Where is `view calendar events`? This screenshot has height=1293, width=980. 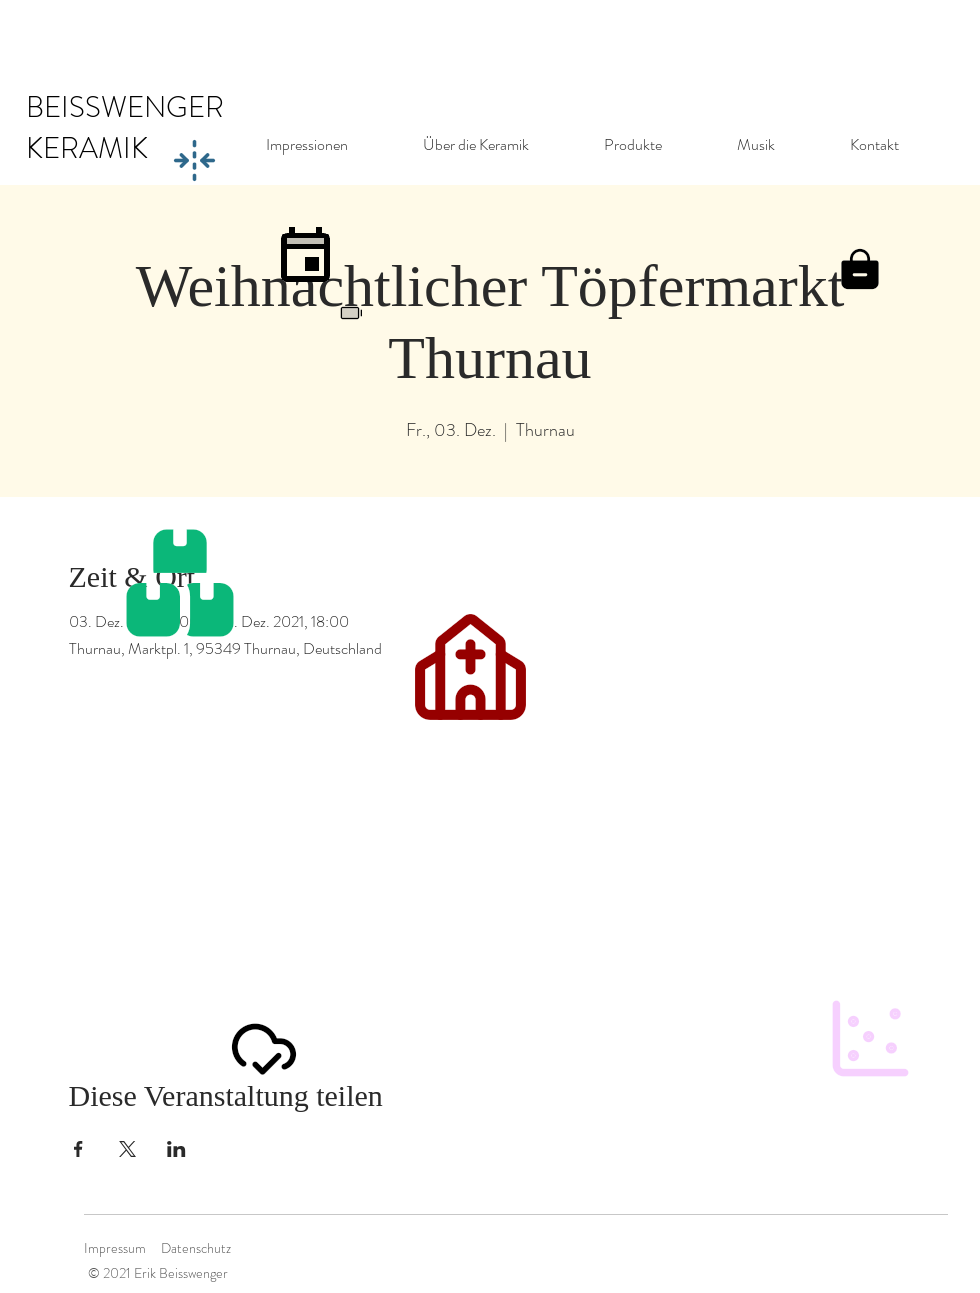
view calendar events is located at coordinates (305, 254).